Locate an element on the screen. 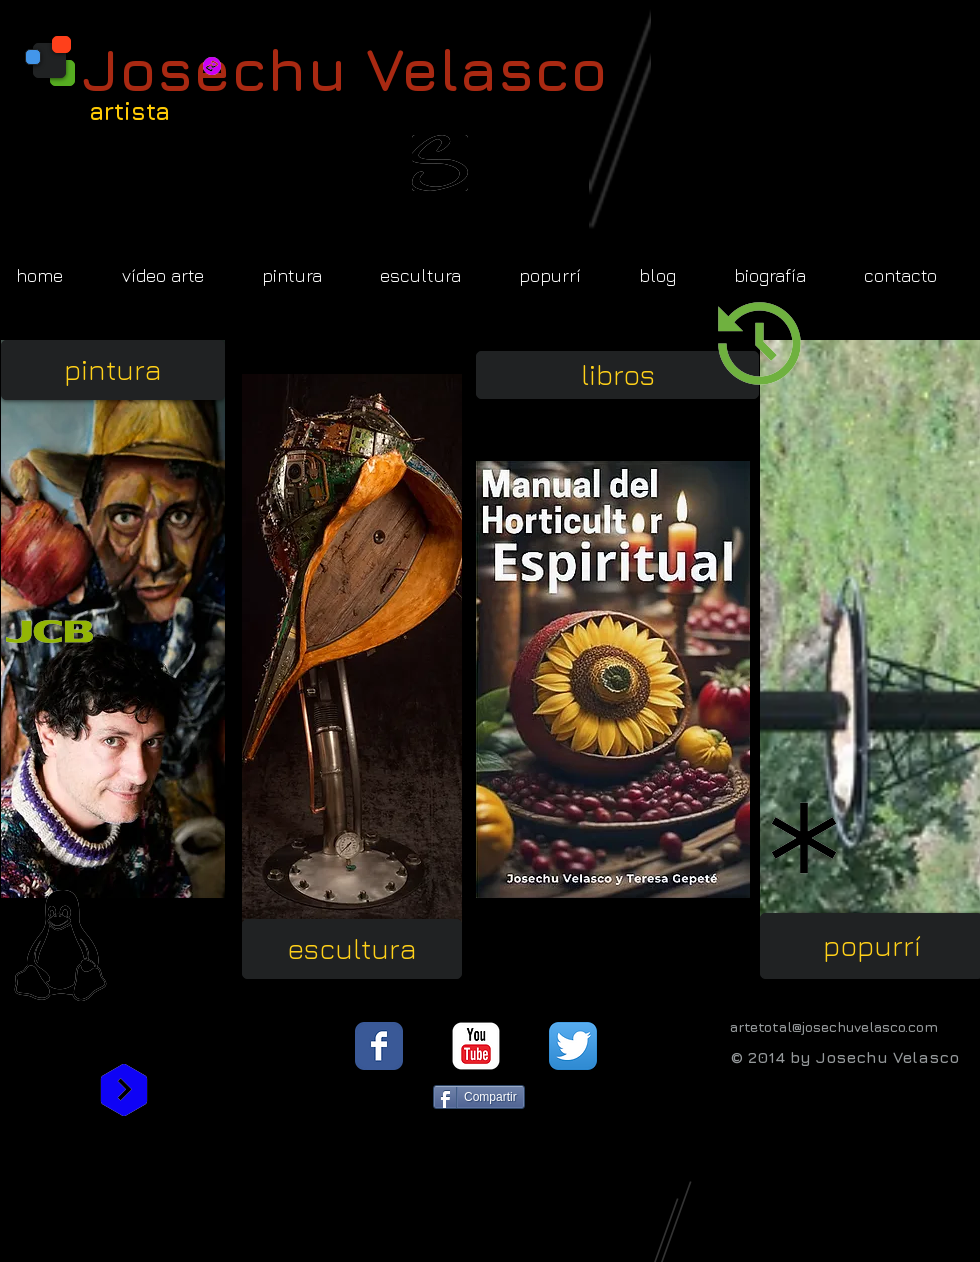 This screenshot has height=1262, width=980. view recent activity or history is located at coordinates (759, 343).